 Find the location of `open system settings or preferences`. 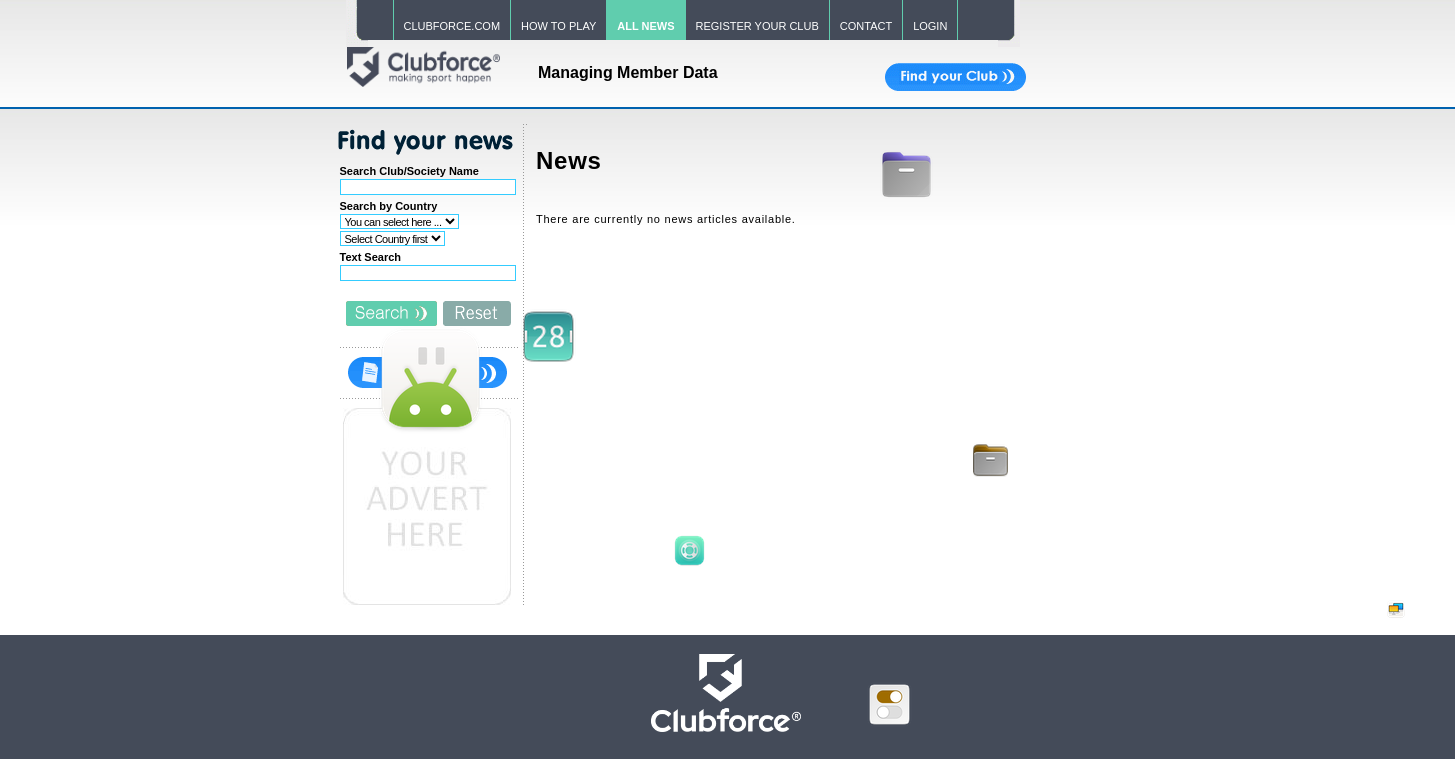

open system settings or preferences is located at coordinates (889, 704).